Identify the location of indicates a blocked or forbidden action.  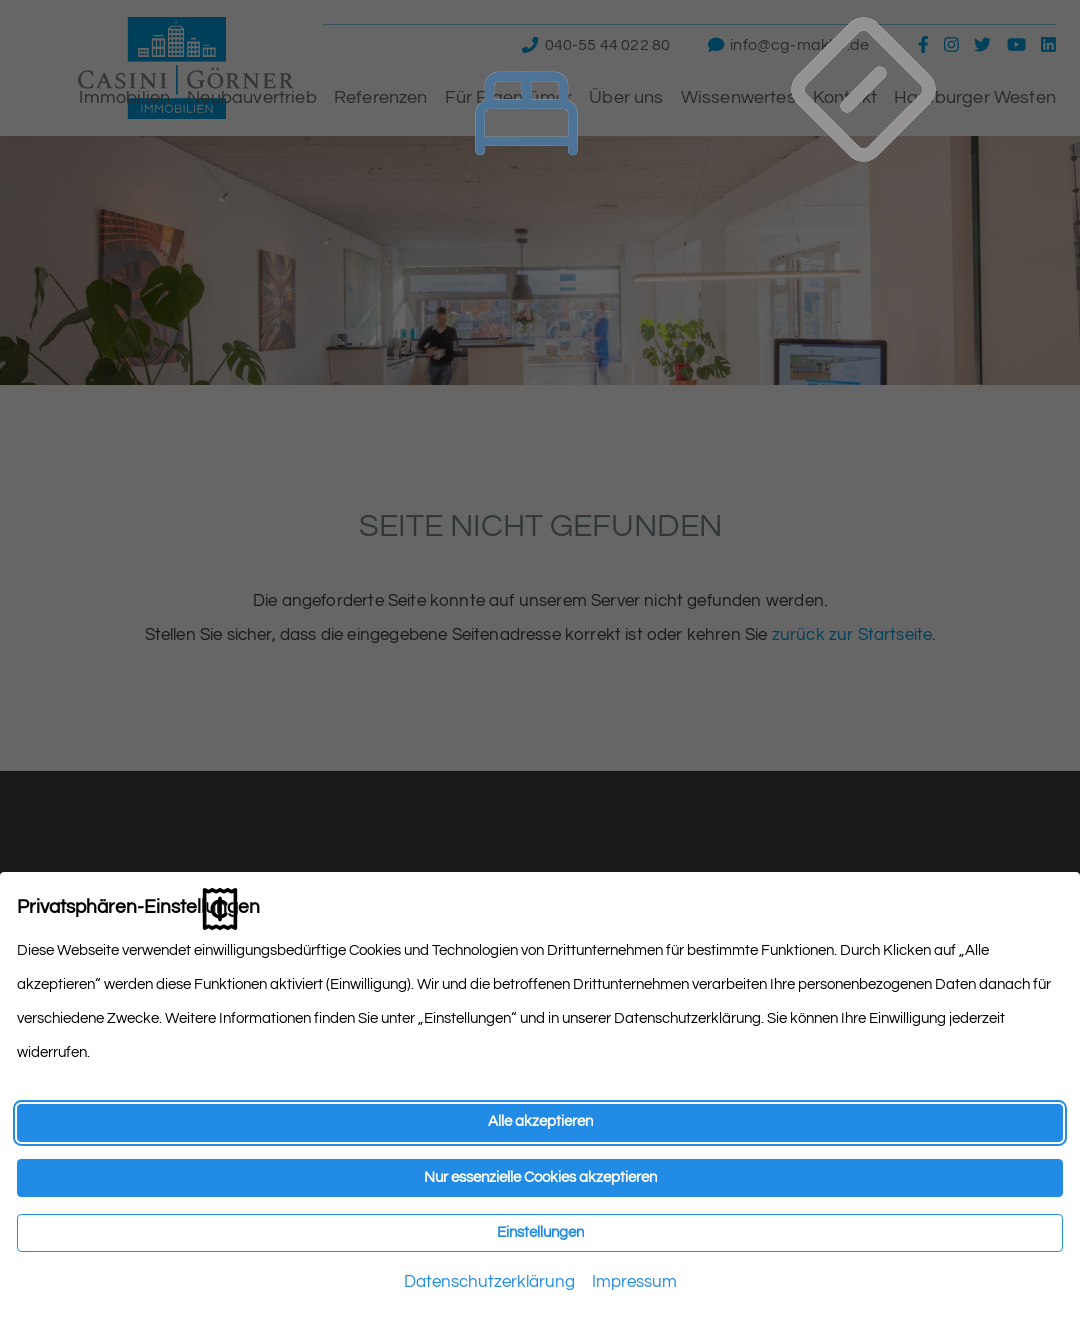
(863, 89).